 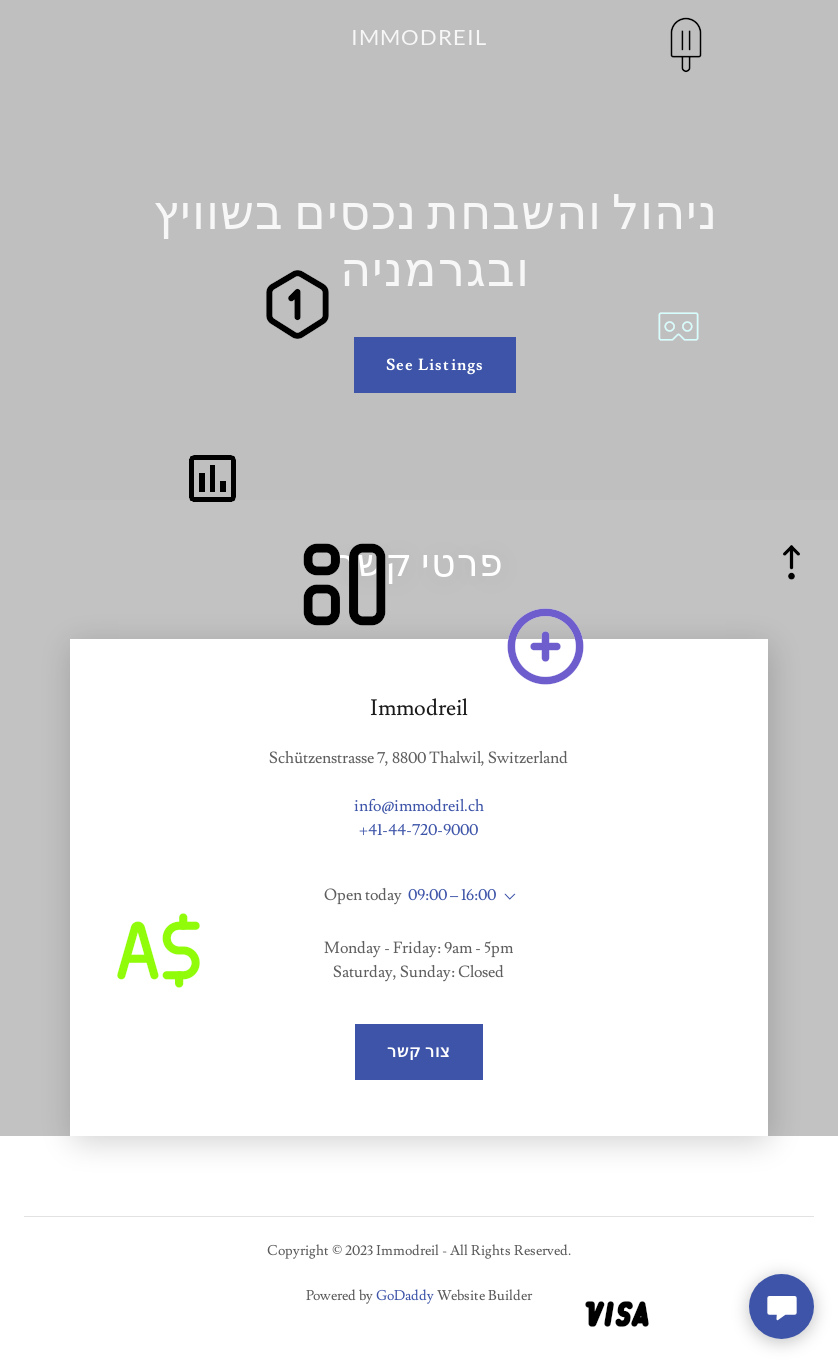 I want to click on switch to layout view, so click(x=344, y=584).